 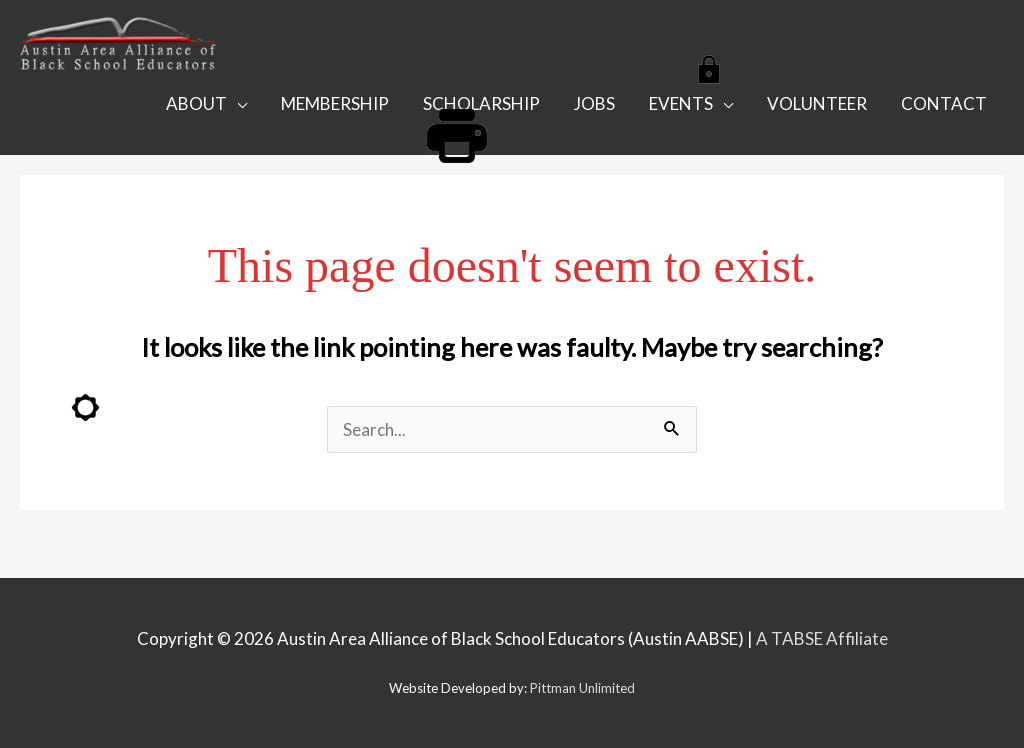 What do you see at coordinates (85, 407) in the screenshot?
I see `reduce screen brightness` at bounding box center [85, 407].